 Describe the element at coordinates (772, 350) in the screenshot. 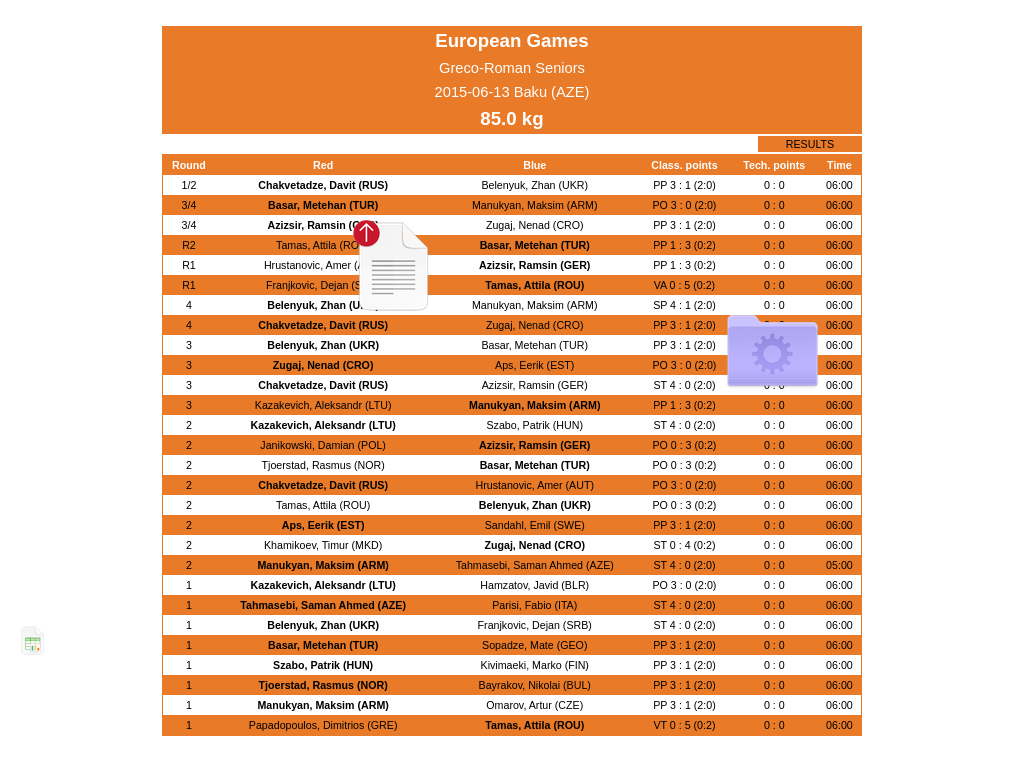

I see `open smart folder with automated sorting rules` at that location.